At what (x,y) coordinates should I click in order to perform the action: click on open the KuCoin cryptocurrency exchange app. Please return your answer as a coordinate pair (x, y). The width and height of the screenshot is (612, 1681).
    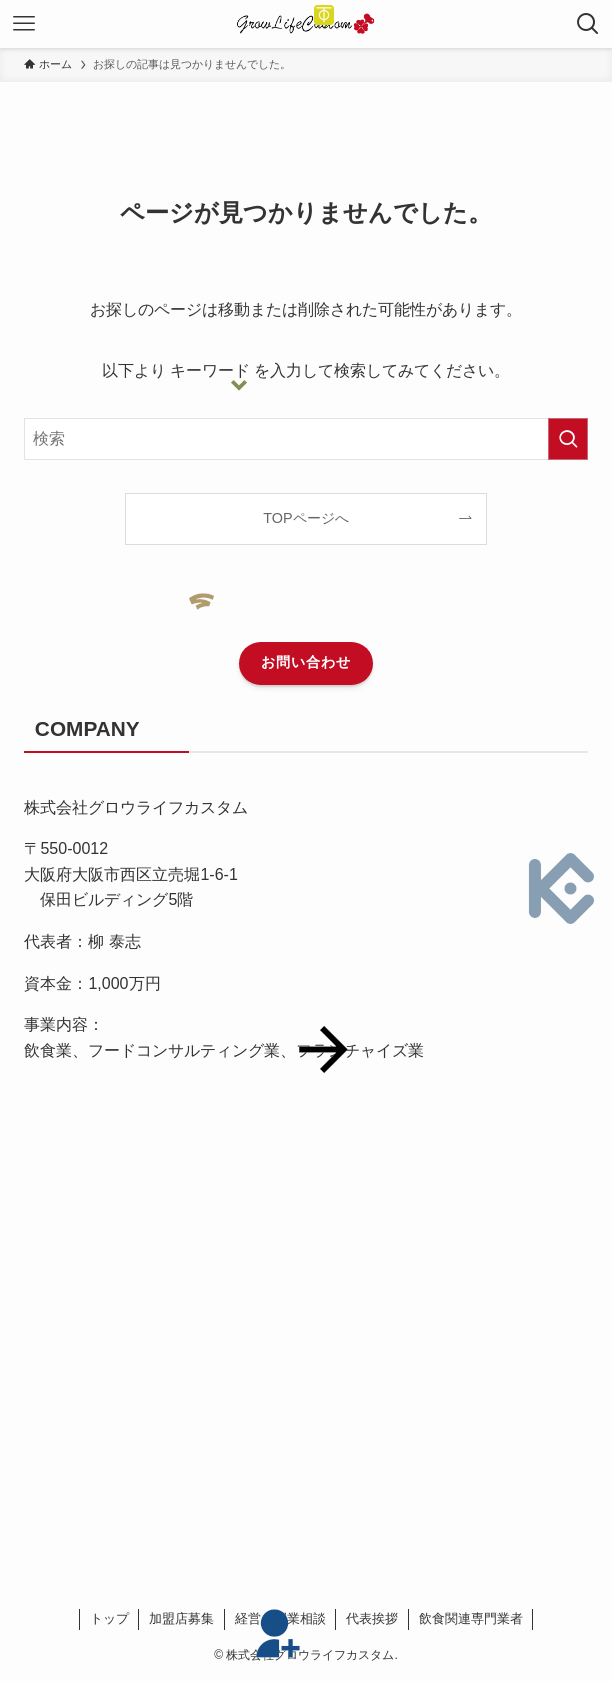
    Looking at the image, I should click on (561, 888).